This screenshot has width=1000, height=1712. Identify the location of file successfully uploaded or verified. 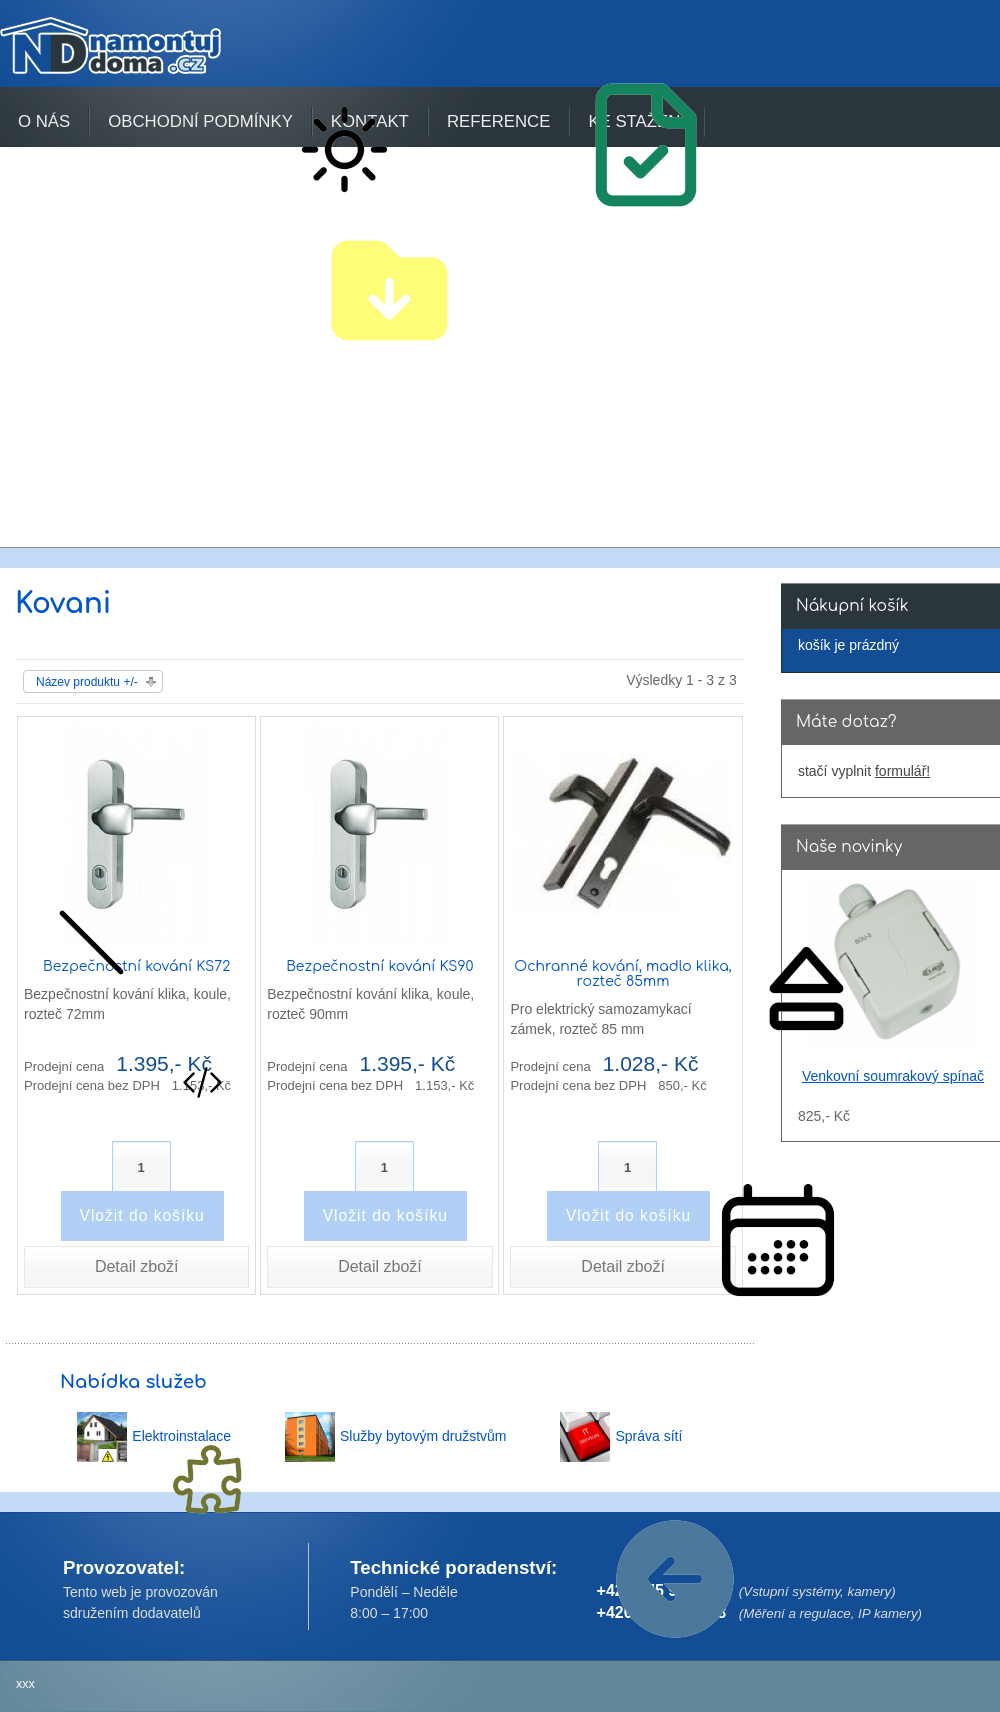
(646, 145).